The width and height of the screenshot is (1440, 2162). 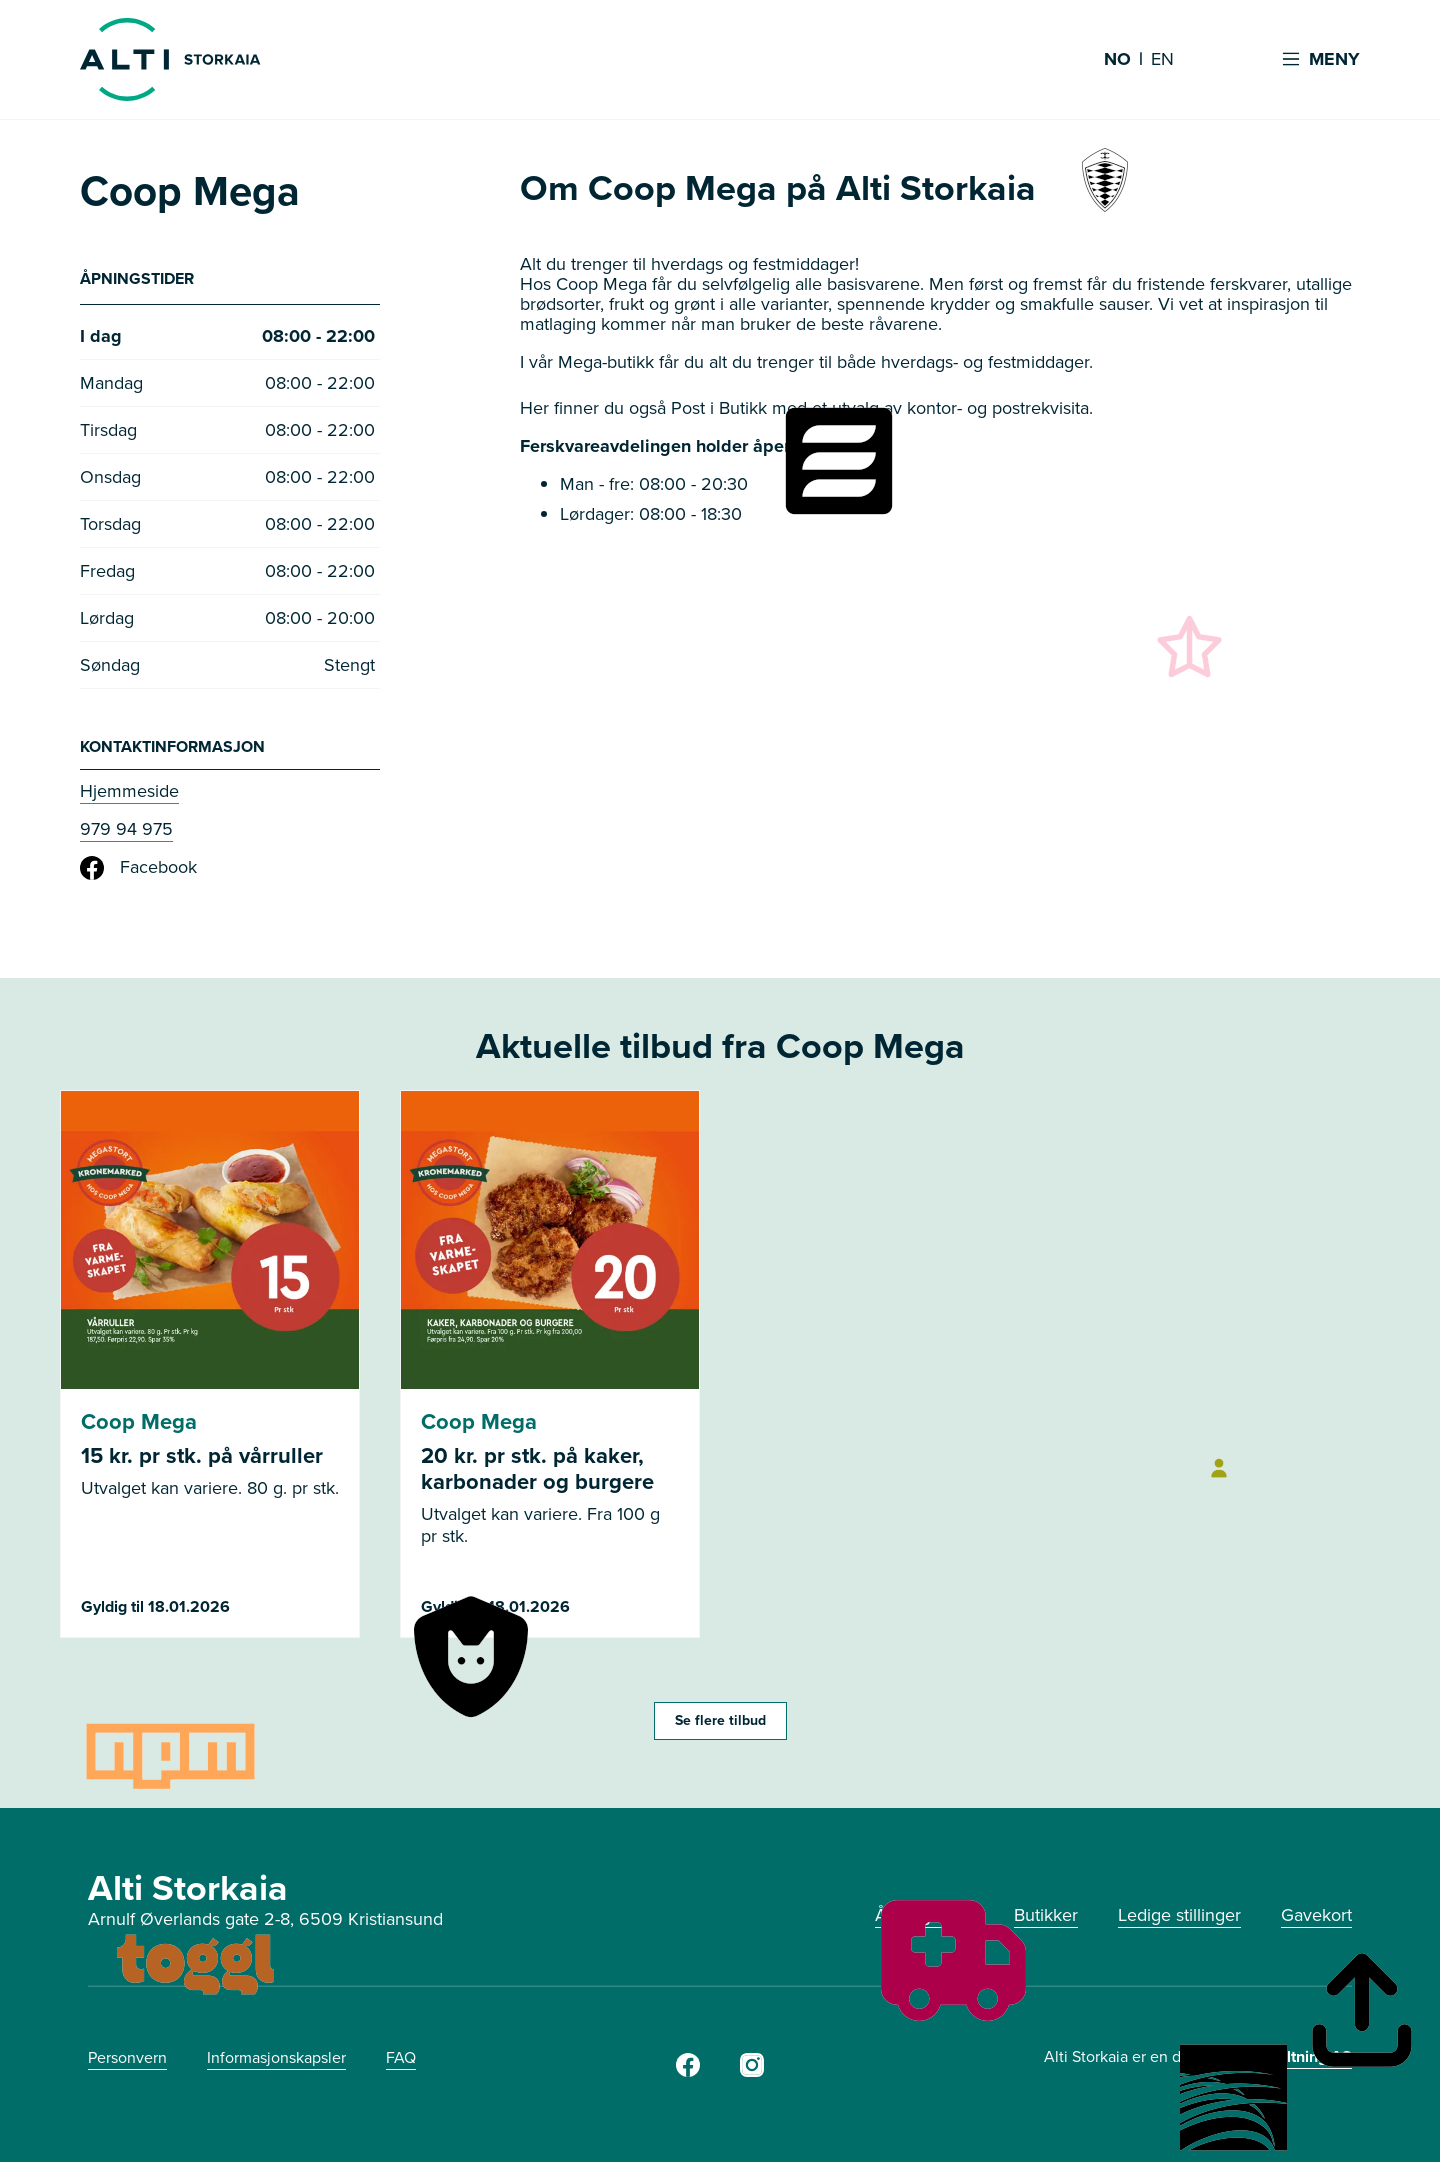 I want to click on npm package manager logo, so click(x=170, y=1751).